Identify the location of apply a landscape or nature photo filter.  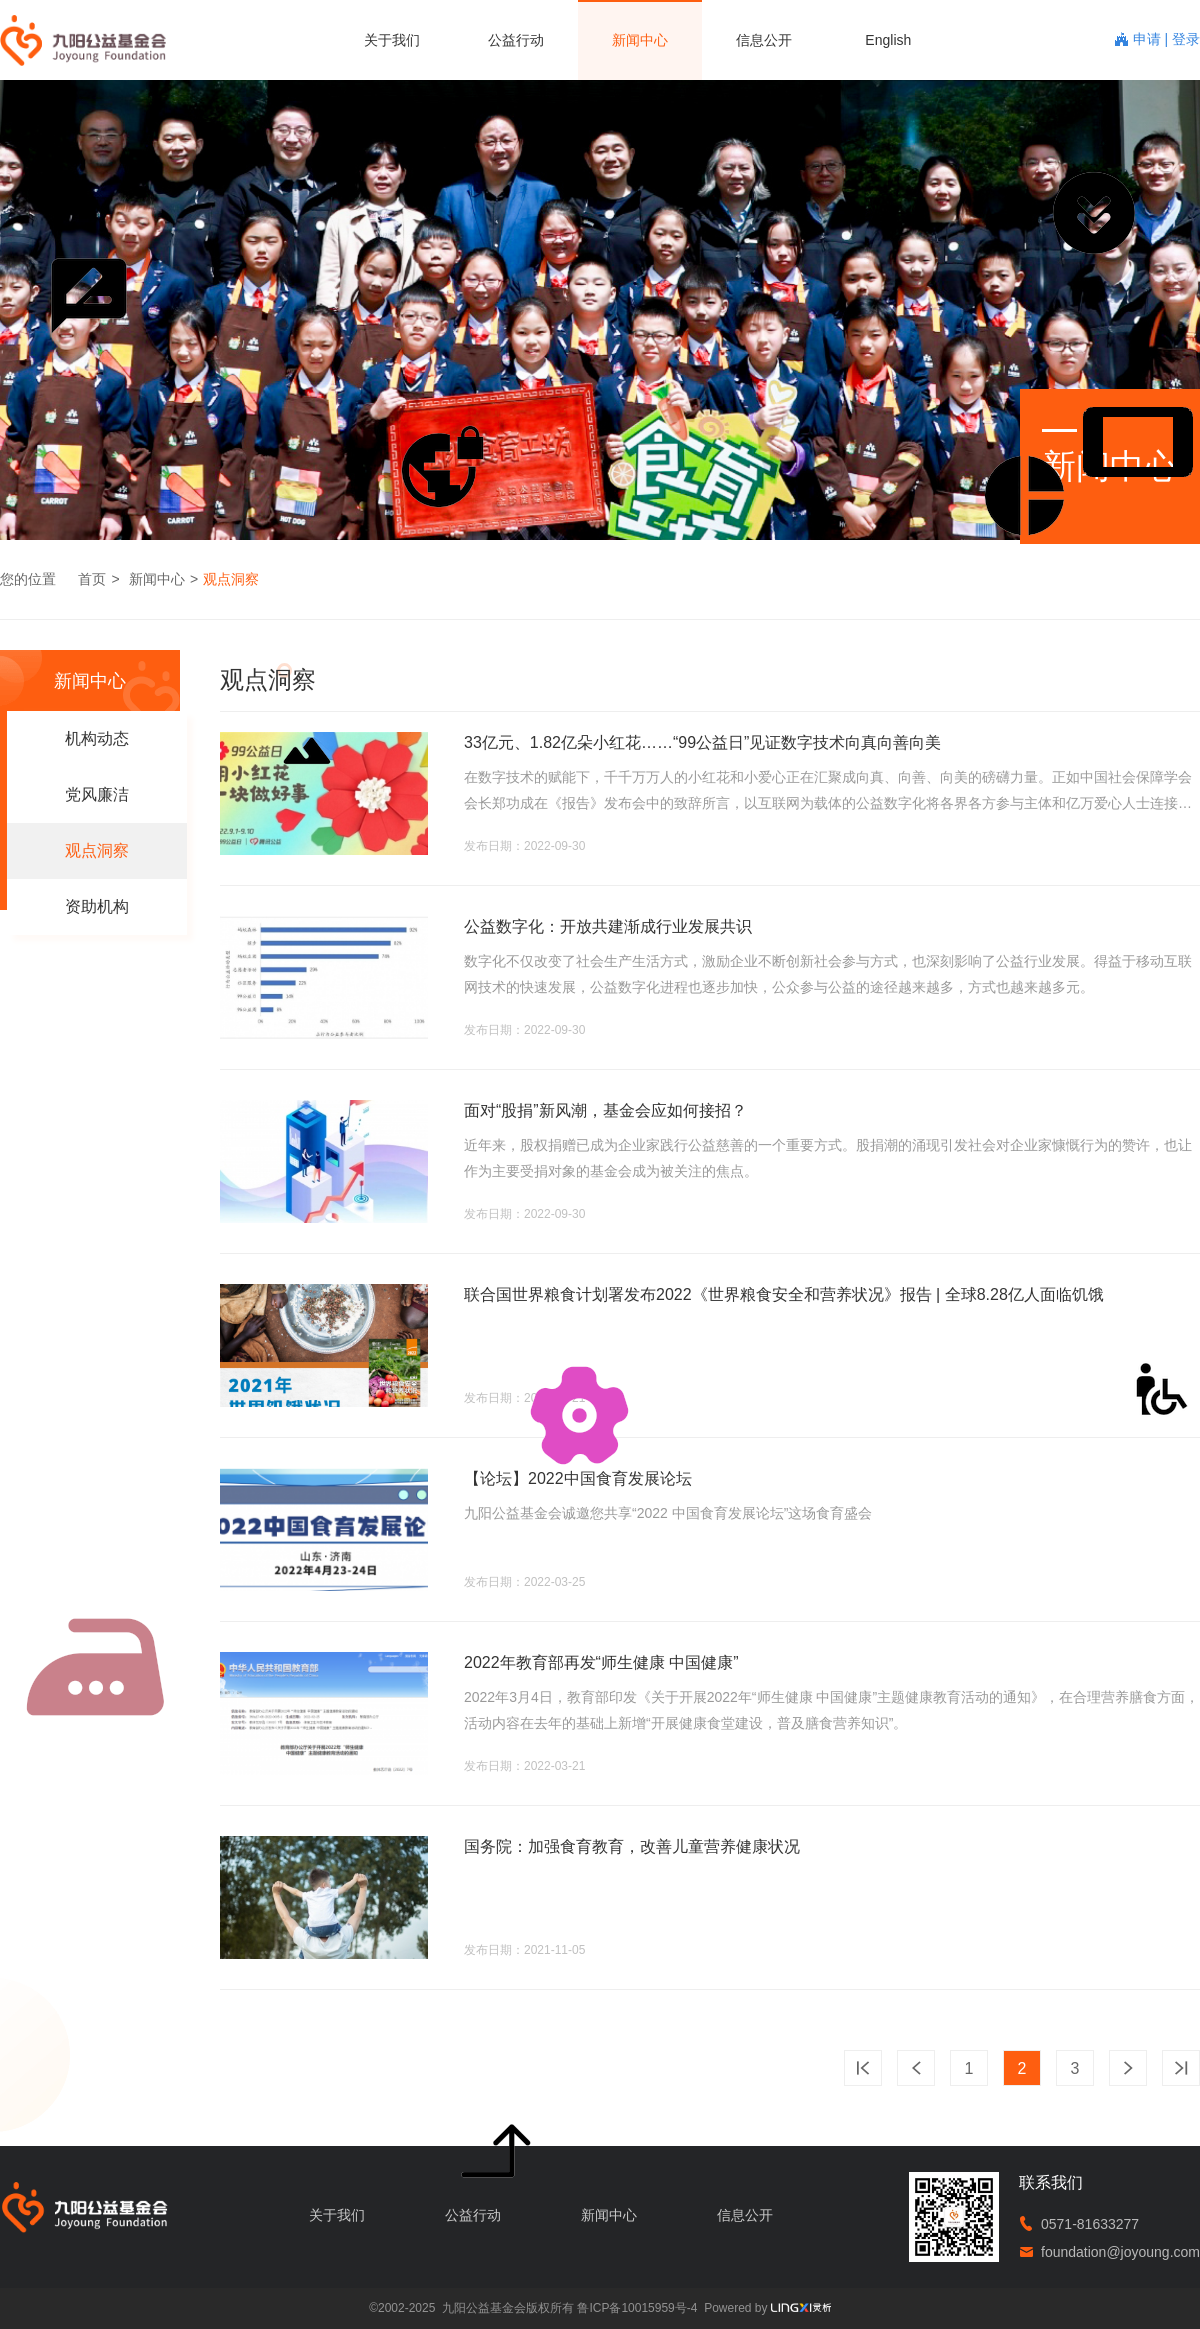
(307, 750).